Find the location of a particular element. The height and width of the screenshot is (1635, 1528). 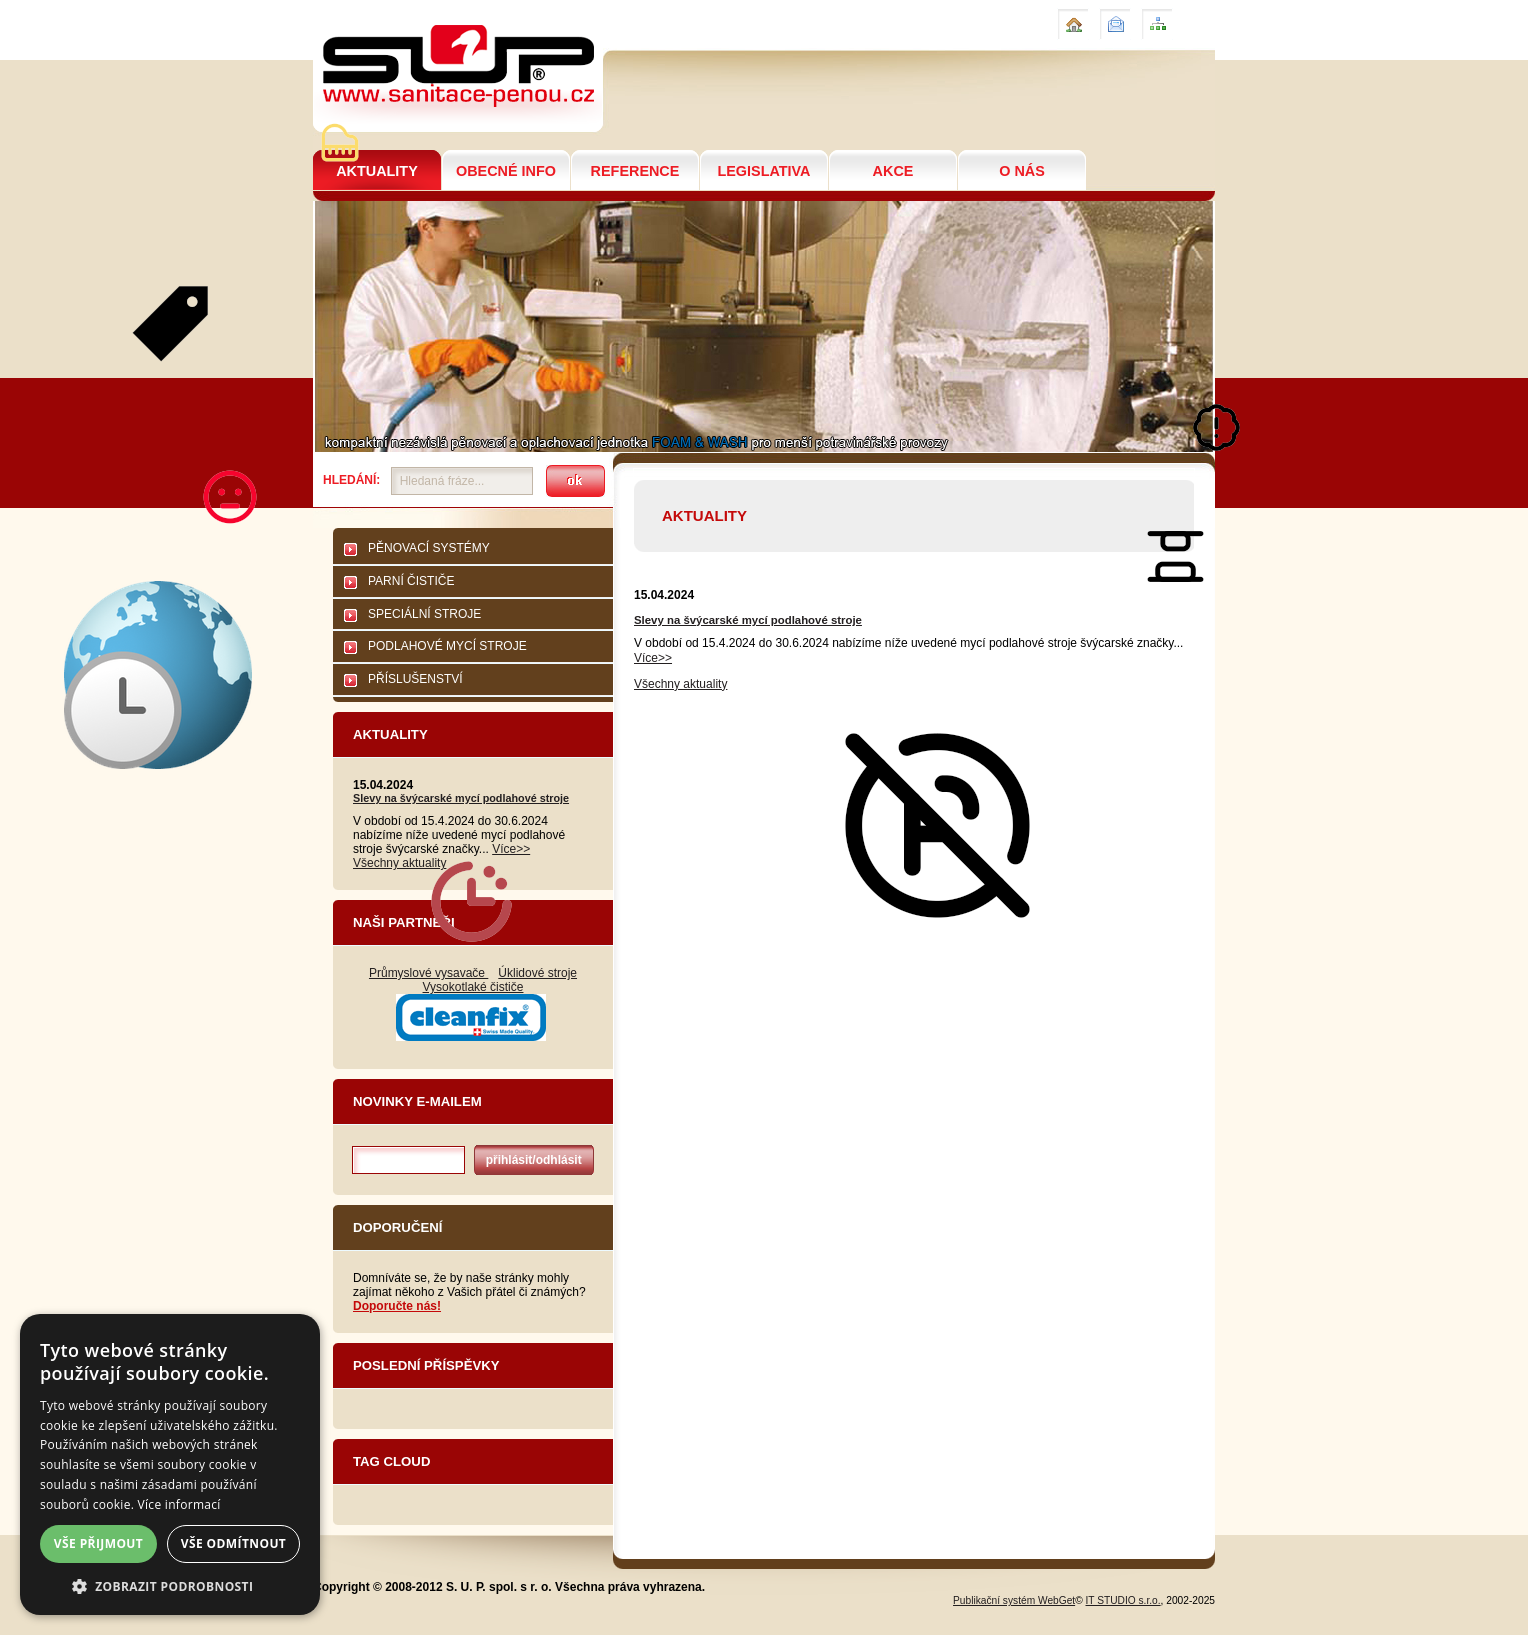

view remaining time or countdown timer is located at coordinates (471, 901).